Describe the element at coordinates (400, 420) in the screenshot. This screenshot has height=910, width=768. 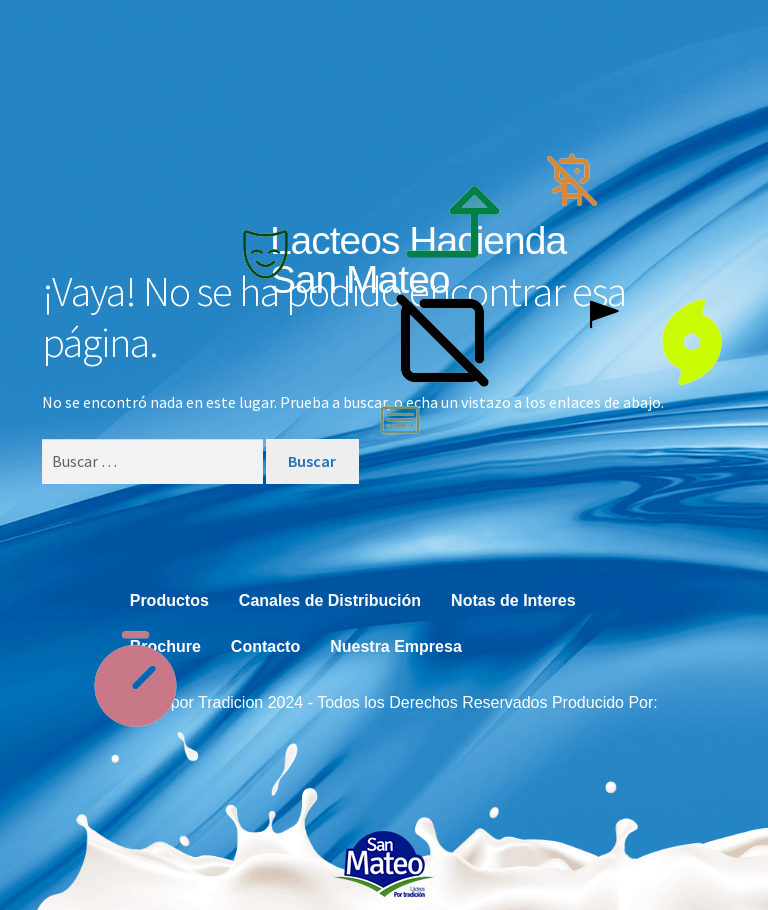
I see `open on-screen keyboard` at that location.